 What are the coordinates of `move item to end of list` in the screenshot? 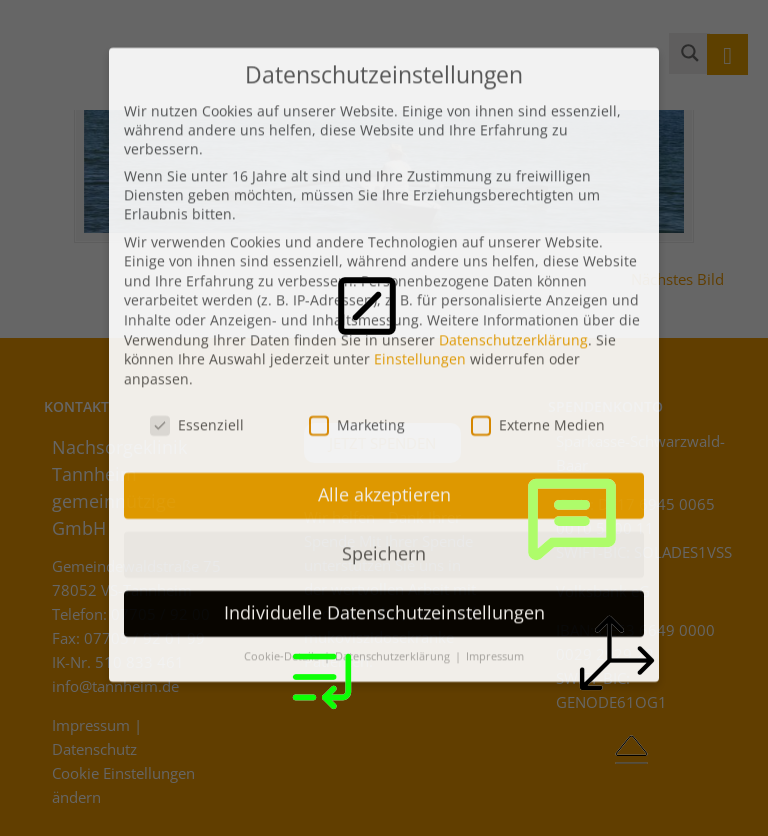 It's located at (322, 677).